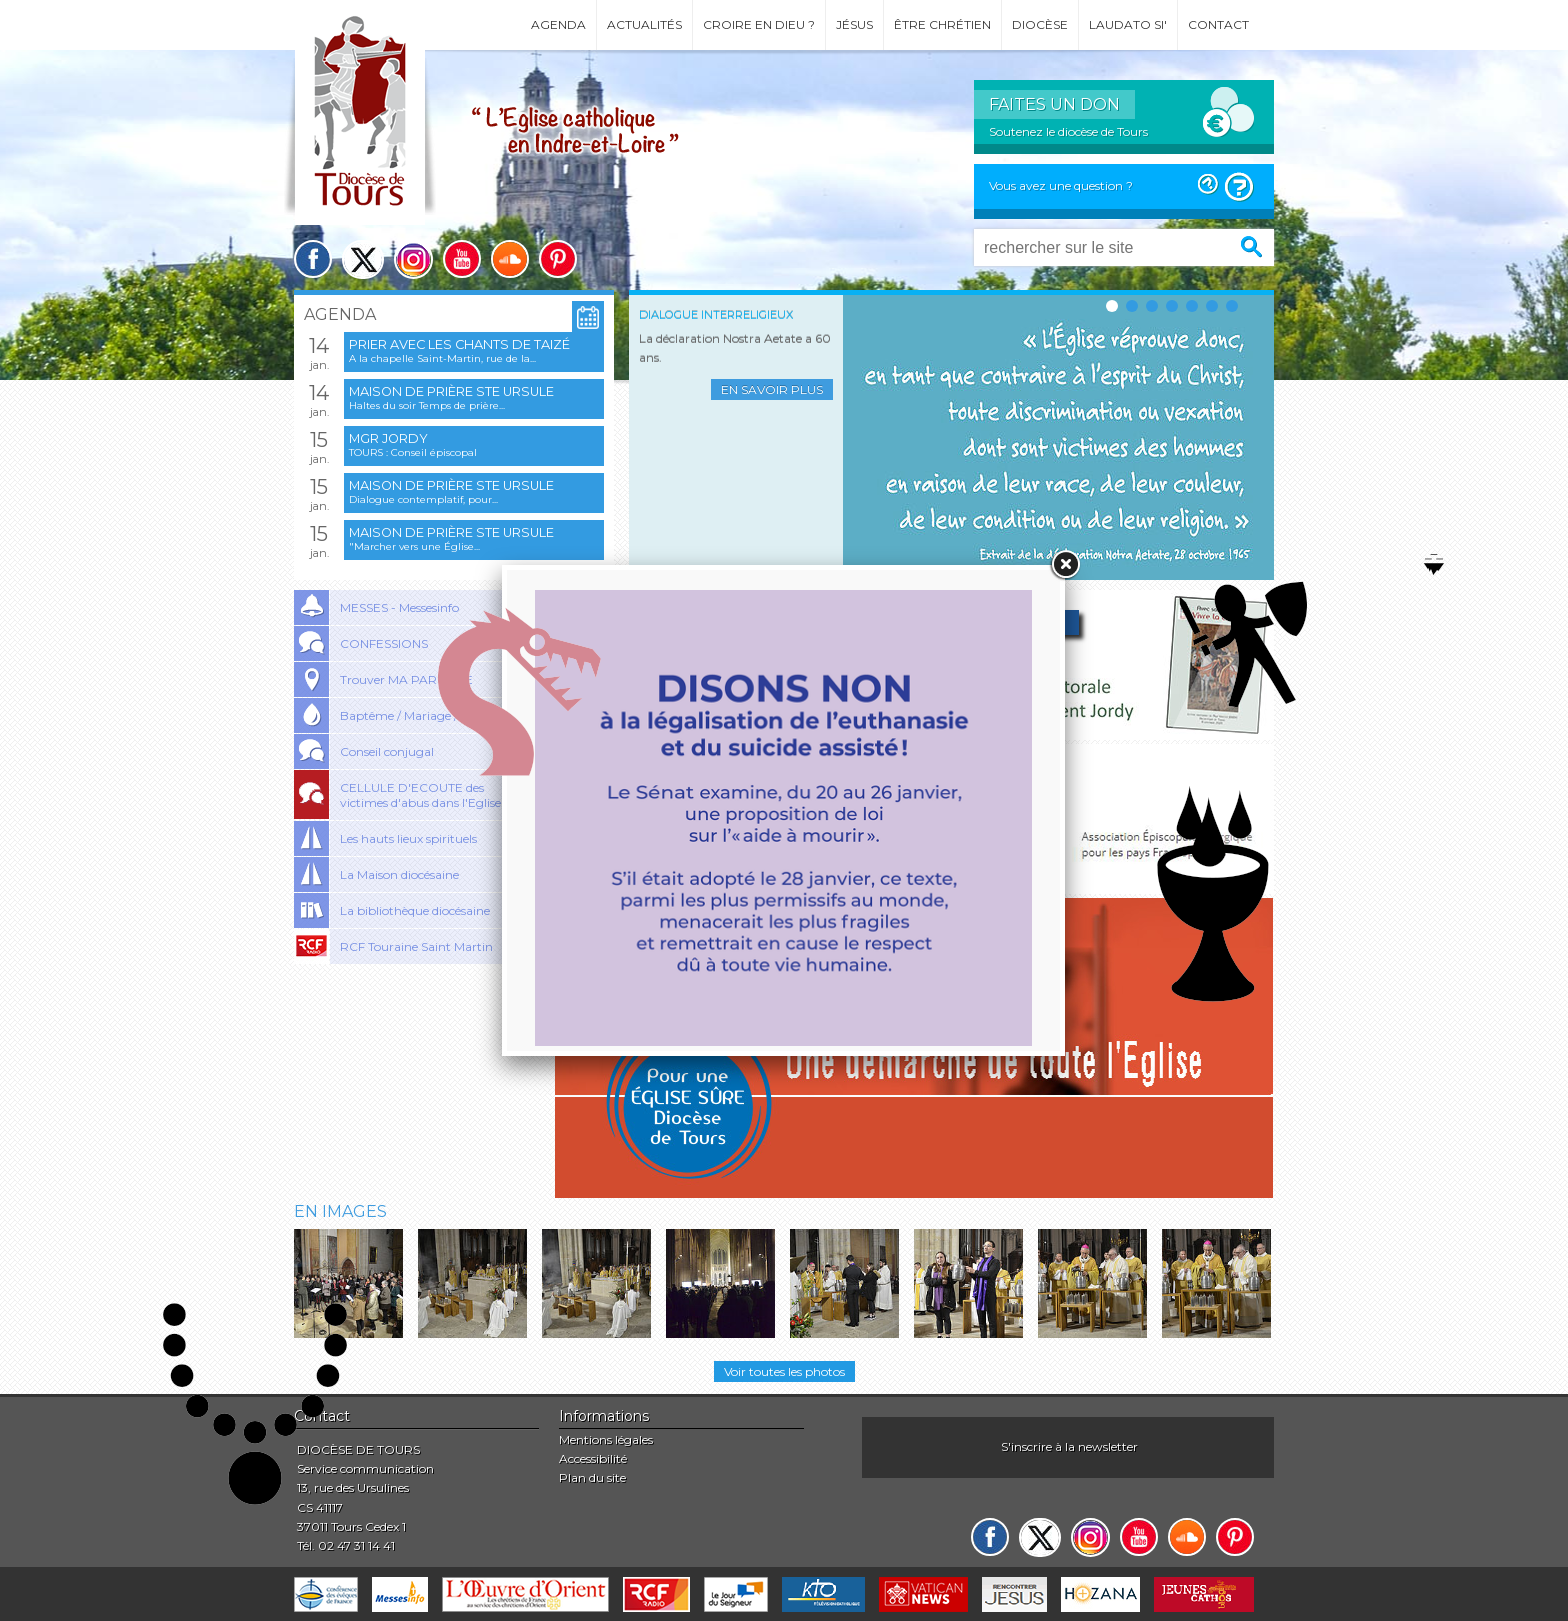  What do you see at coordinates (518, 692) in the screenshot?
I see `select sea serpent creature in game` at bounding box center [518, 692].